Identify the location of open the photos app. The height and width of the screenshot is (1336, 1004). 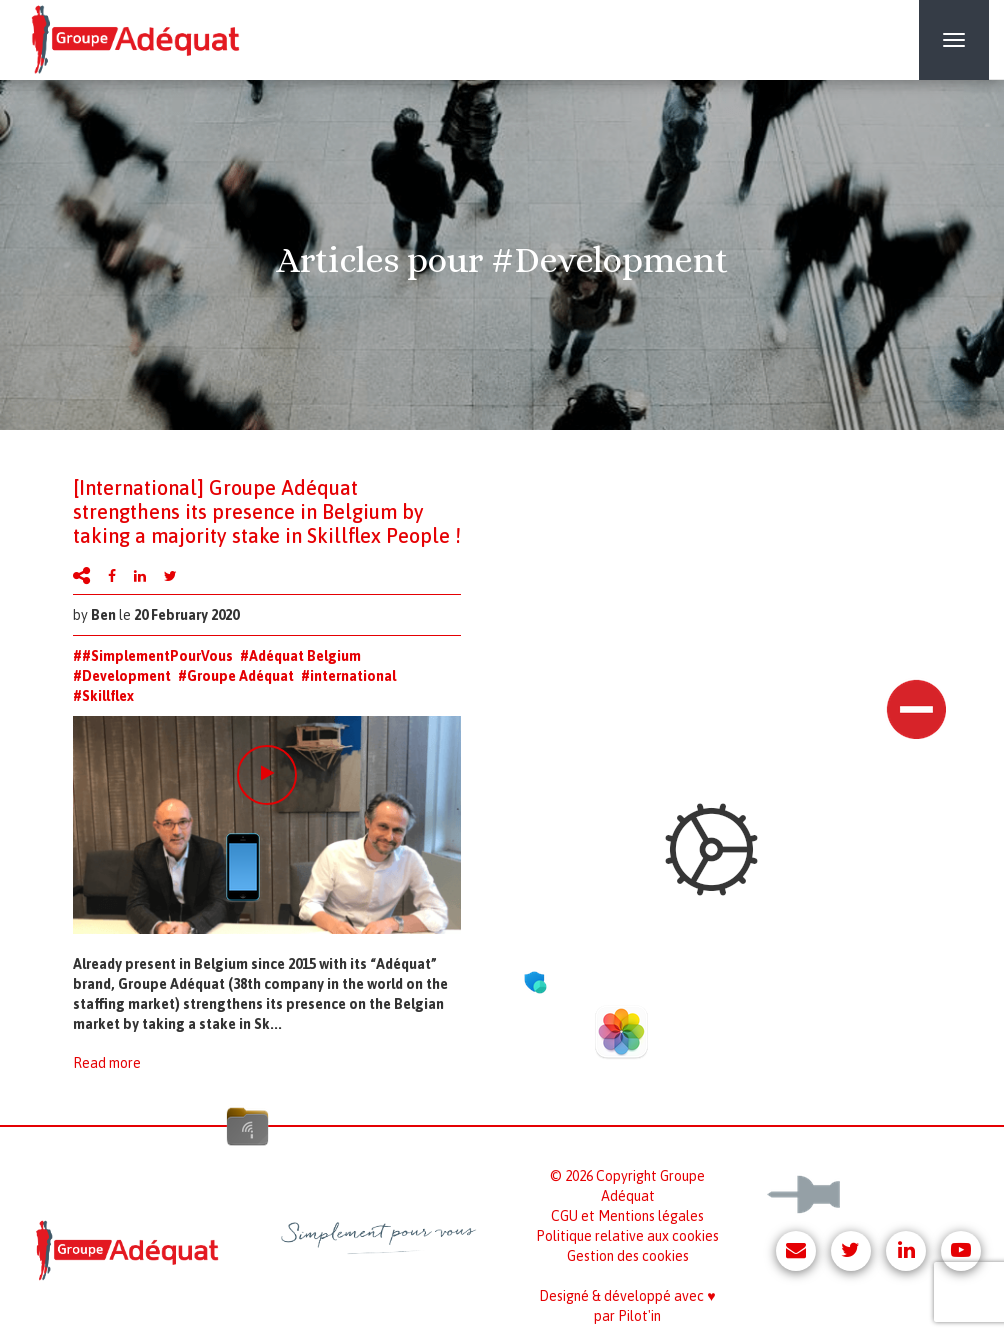
(621, 1031).